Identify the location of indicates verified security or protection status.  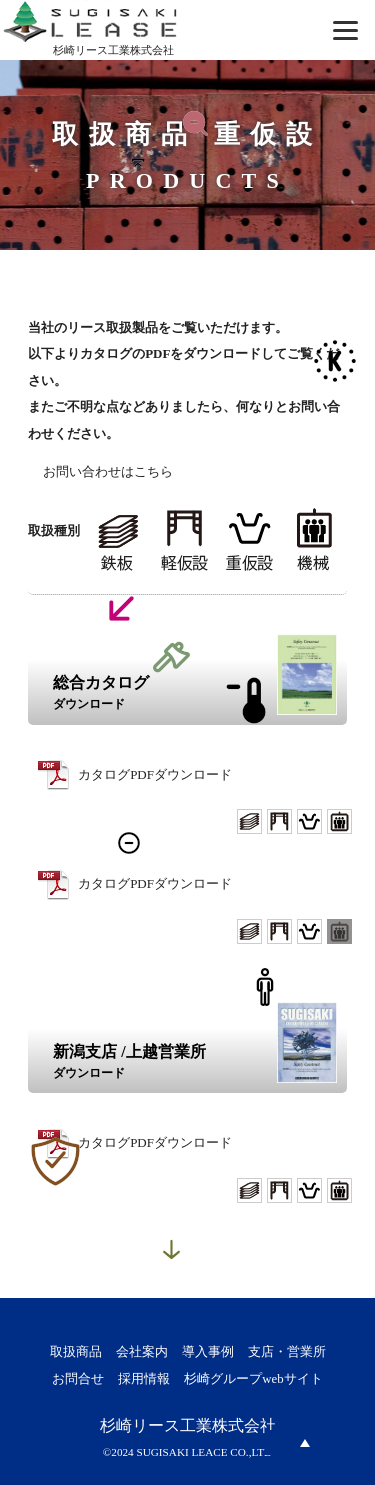
(55, 1161).